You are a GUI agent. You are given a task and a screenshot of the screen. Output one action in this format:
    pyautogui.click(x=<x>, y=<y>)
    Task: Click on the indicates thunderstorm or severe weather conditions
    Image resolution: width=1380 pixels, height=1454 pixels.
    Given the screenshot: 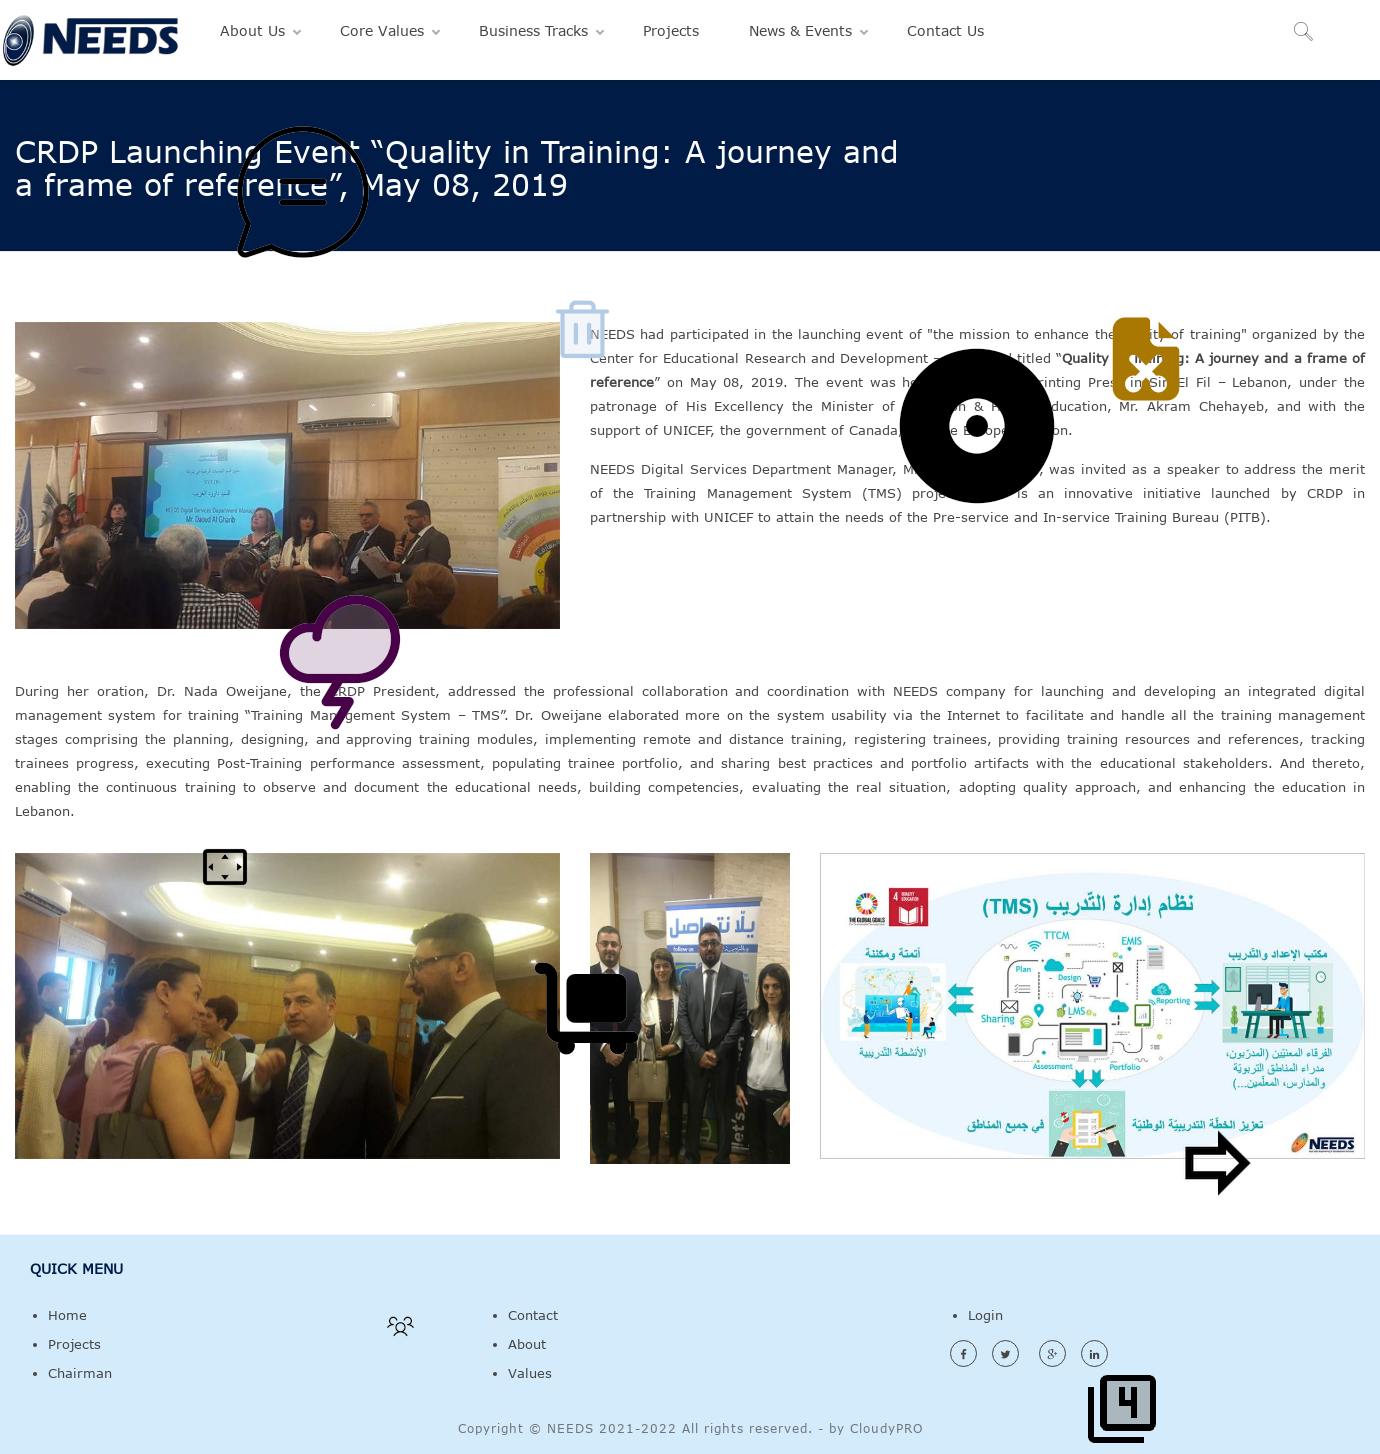 What is the action you would take?
    pyautogui.click(x=340, y=660)
    